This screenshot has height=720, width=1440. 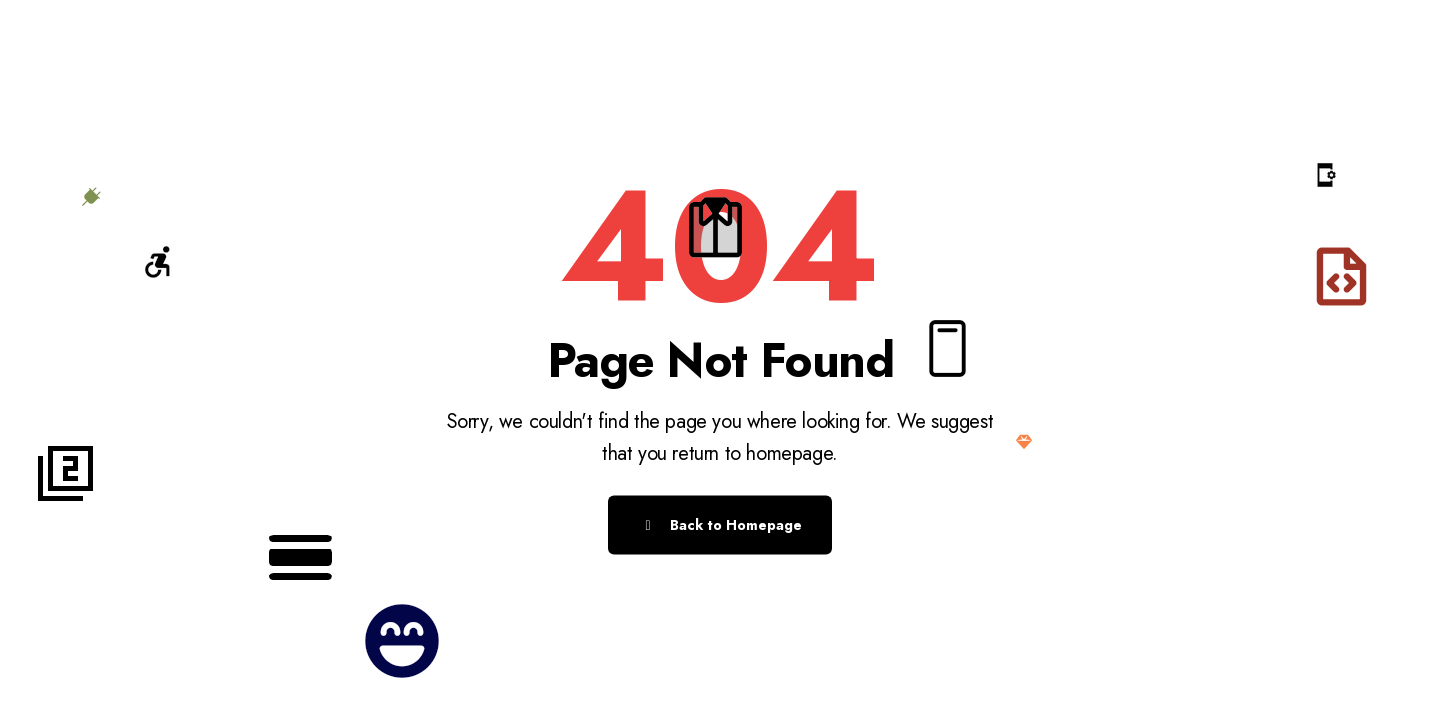 What do you see at coordinates (65, 473) in the screenshot?
I see `select or apply filter number 2` at bounding box center [65, 473].